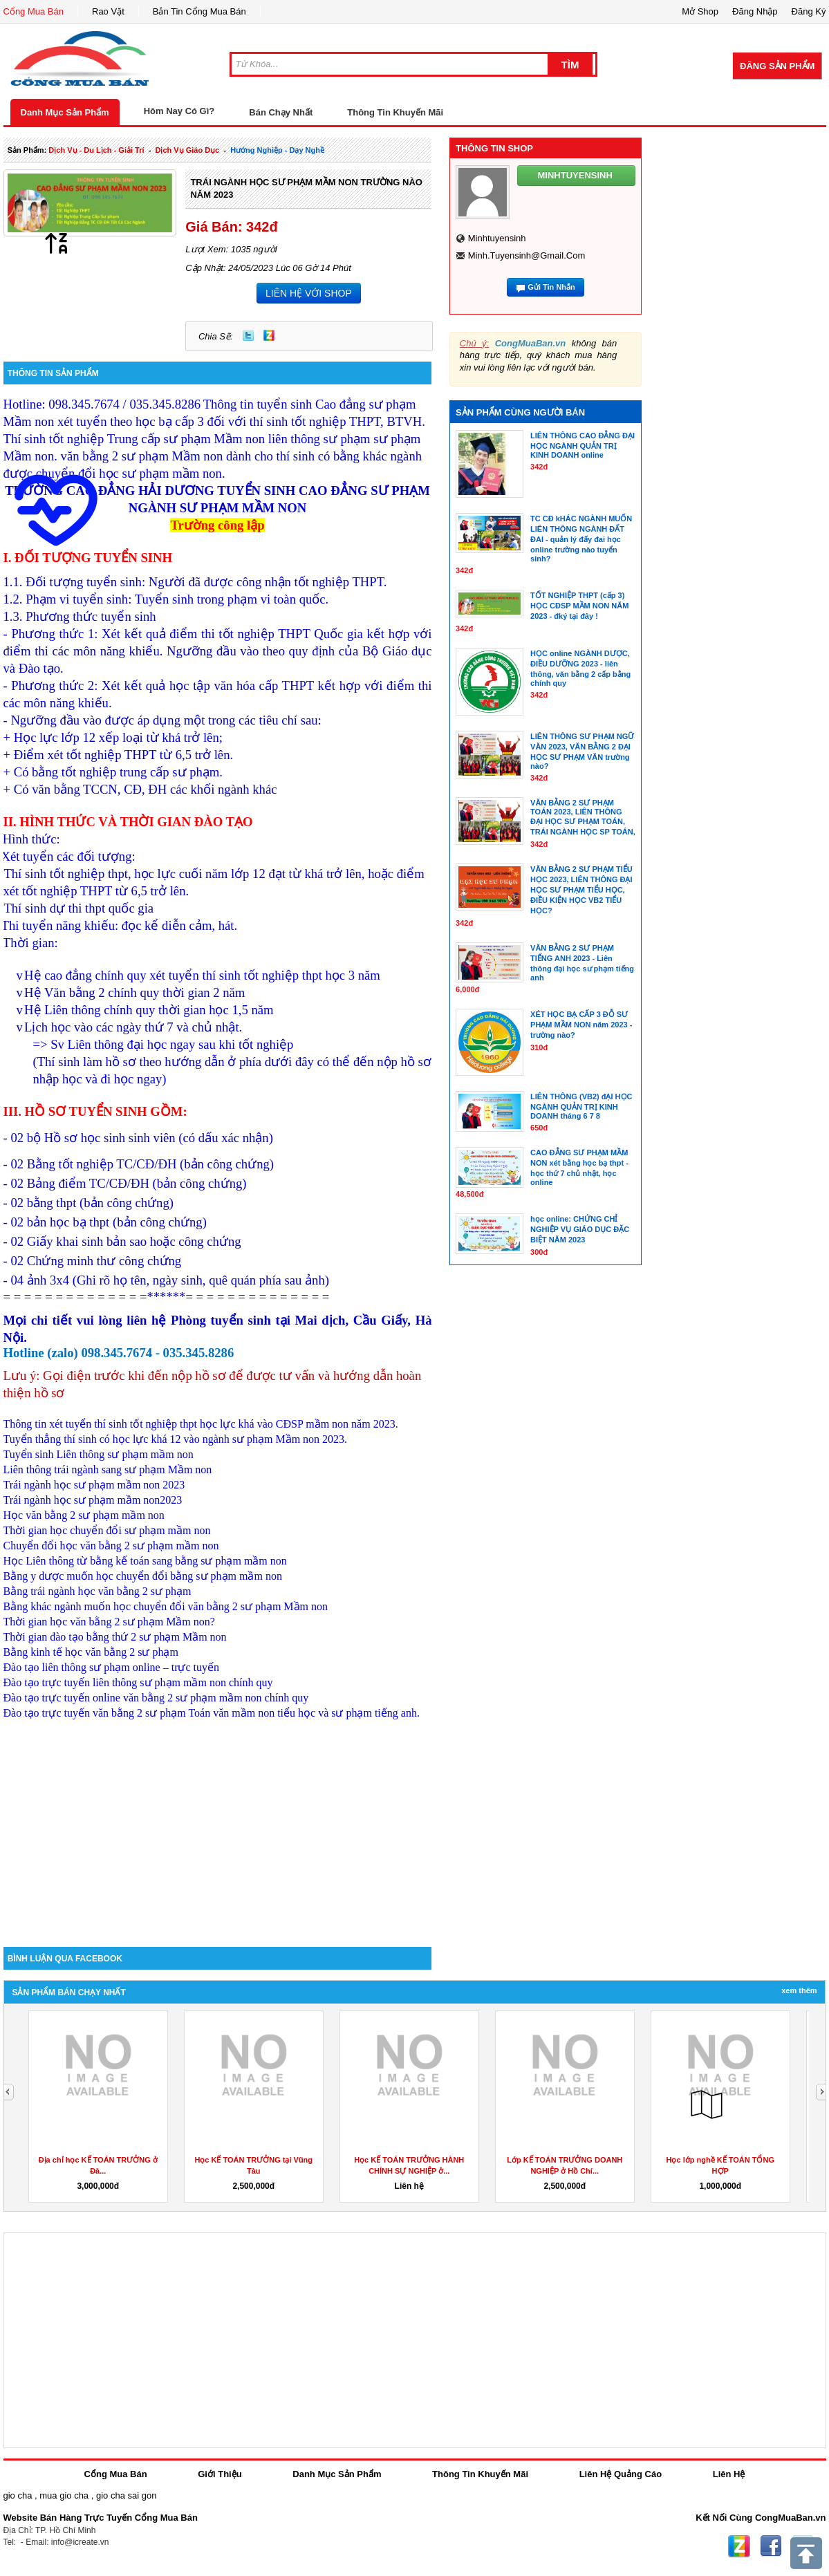  I want to click on sort items in reverse alphabetical order (Z to A), so click(57, 243).